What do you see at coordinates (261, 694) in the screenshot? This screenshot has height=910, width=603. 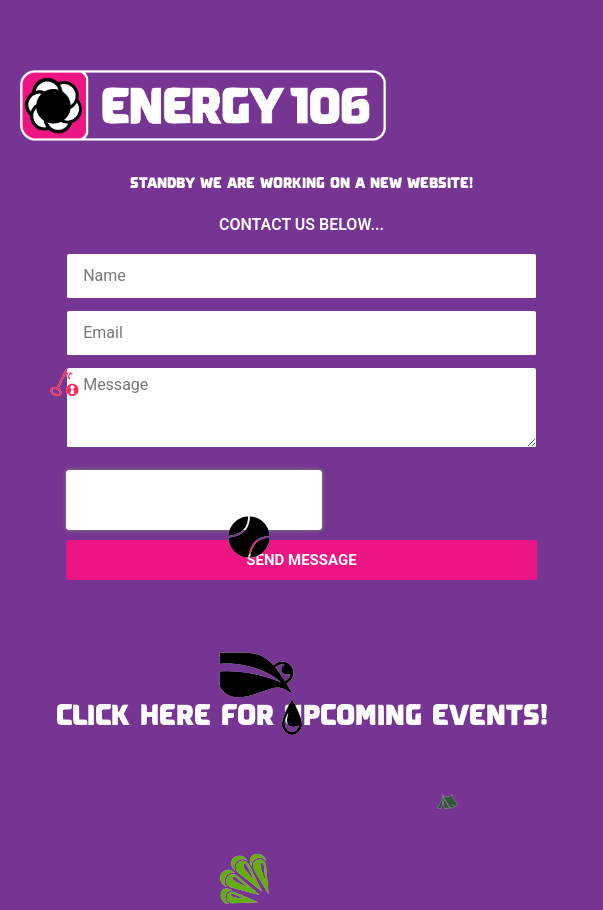 I see `indicates moisture or humidity level` at bounding box center [261, 694].